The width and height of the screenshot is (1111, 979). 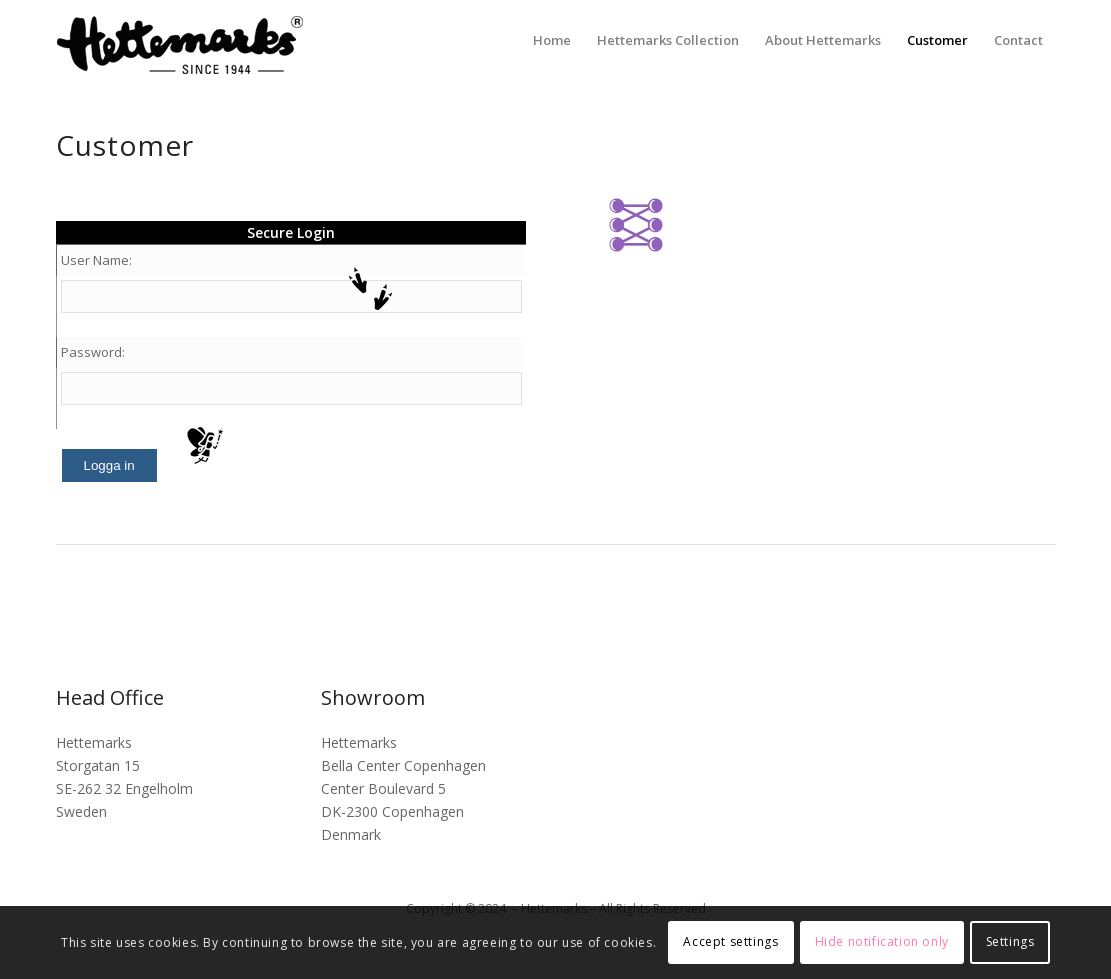 I want to click on neural network or machine learning feature, so click(x=636, y=225).